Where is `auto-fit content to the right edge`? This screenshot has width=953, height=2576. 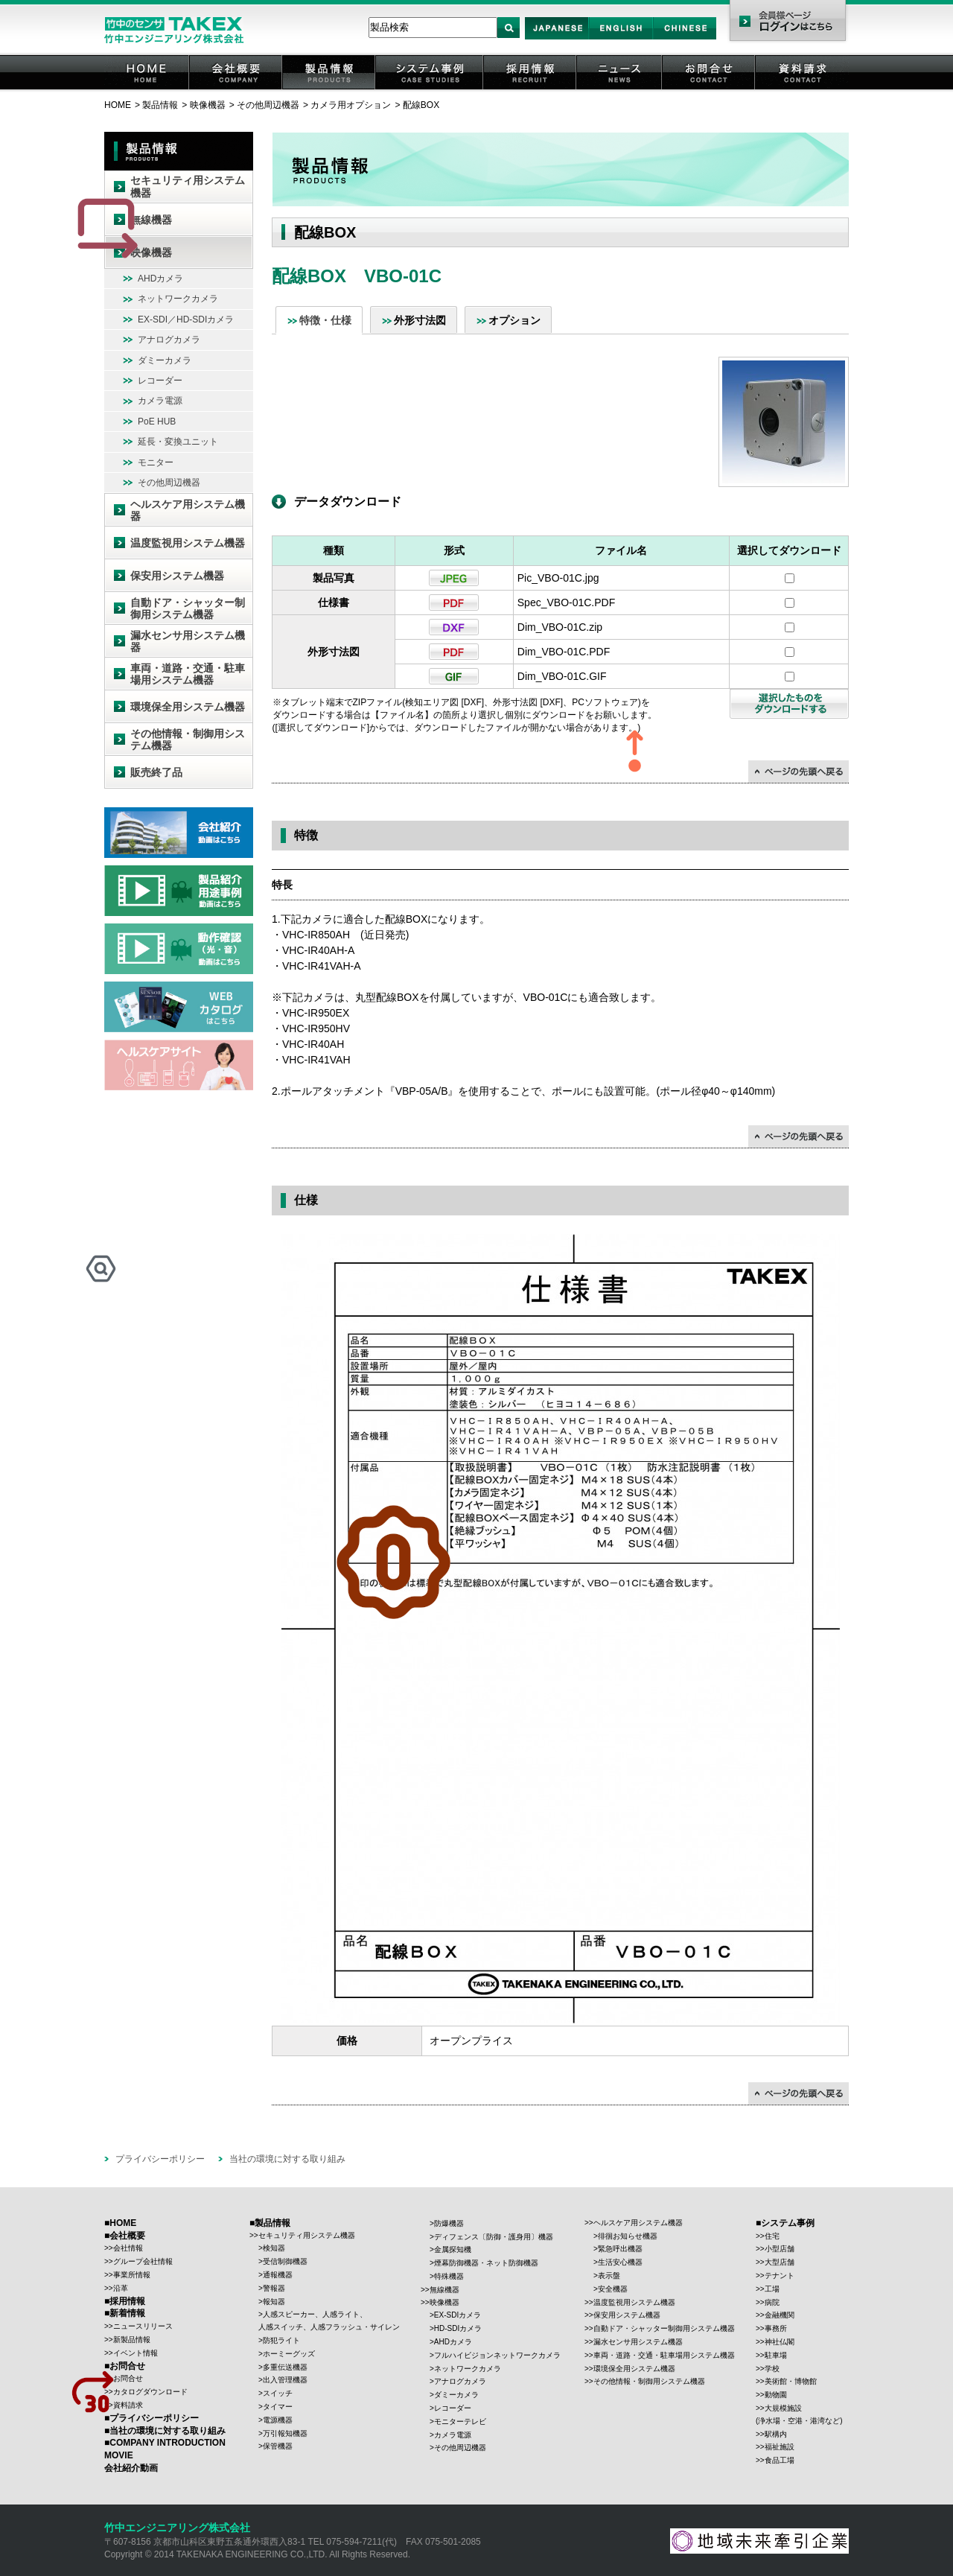
auto-fit content to the right edge is located at coordinates (106, 226).